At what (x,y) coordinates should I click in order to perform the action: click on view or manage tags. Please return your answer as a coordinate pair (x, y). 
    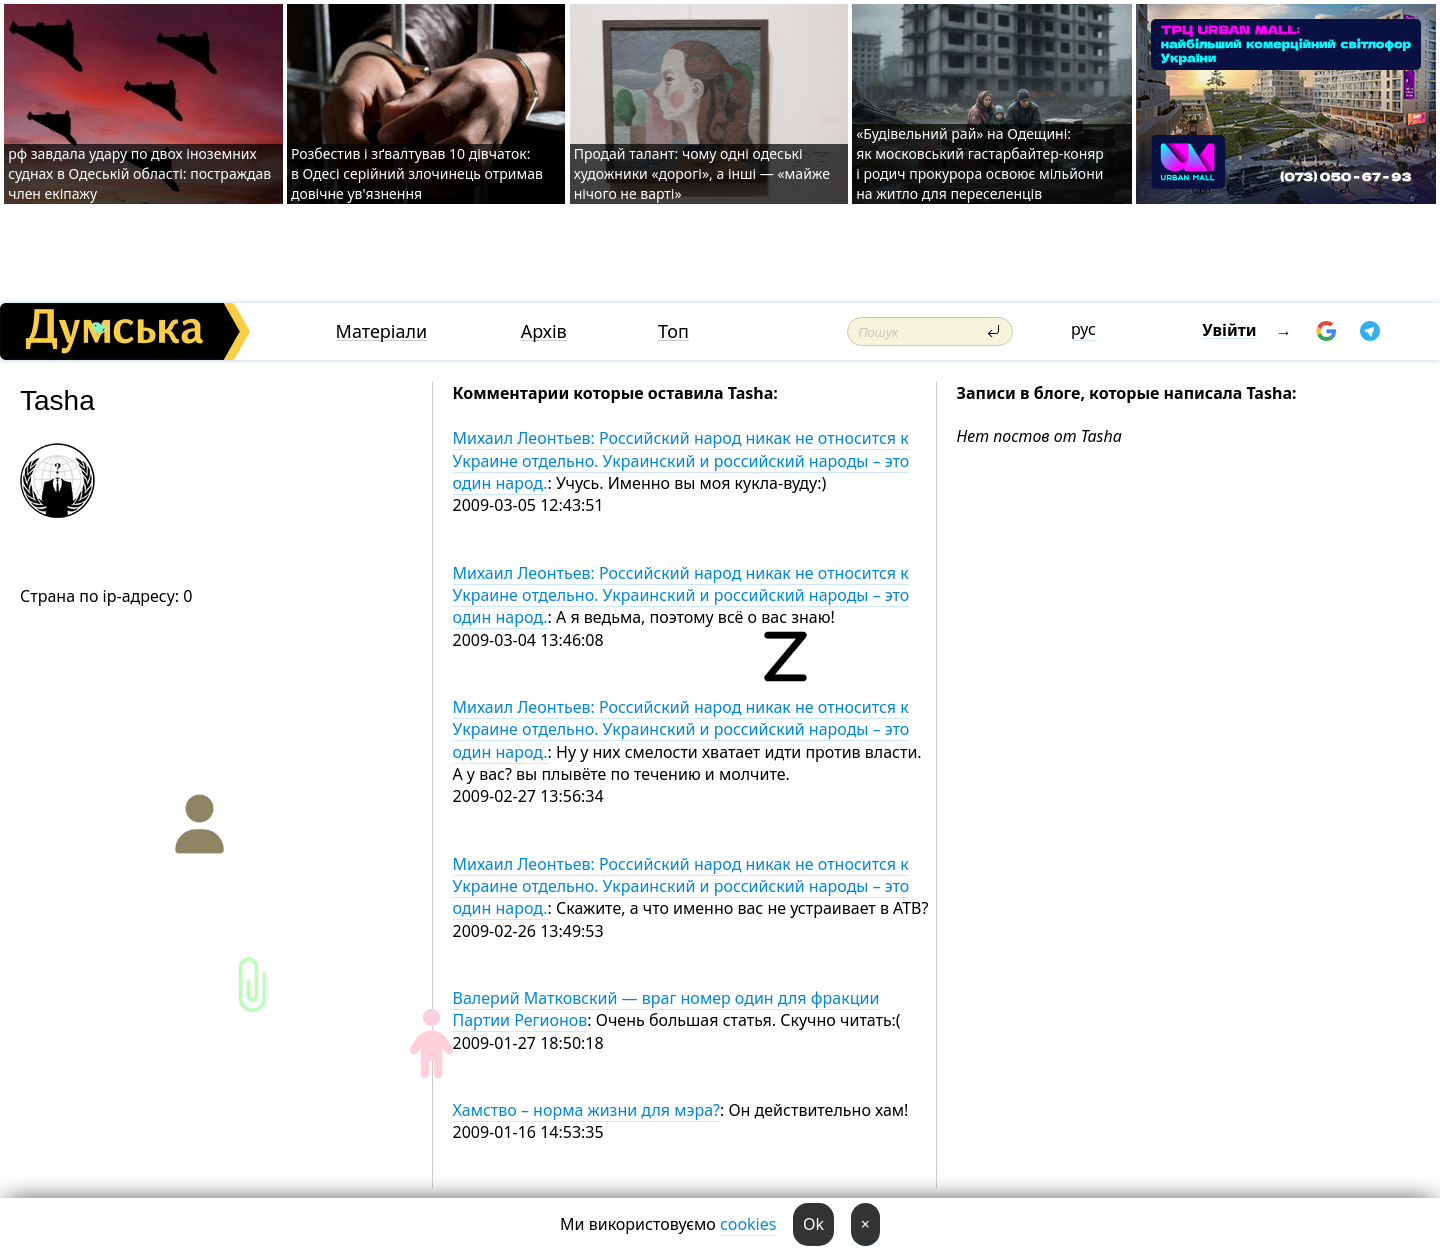
    Looking at the image, I should click on (99, 328).